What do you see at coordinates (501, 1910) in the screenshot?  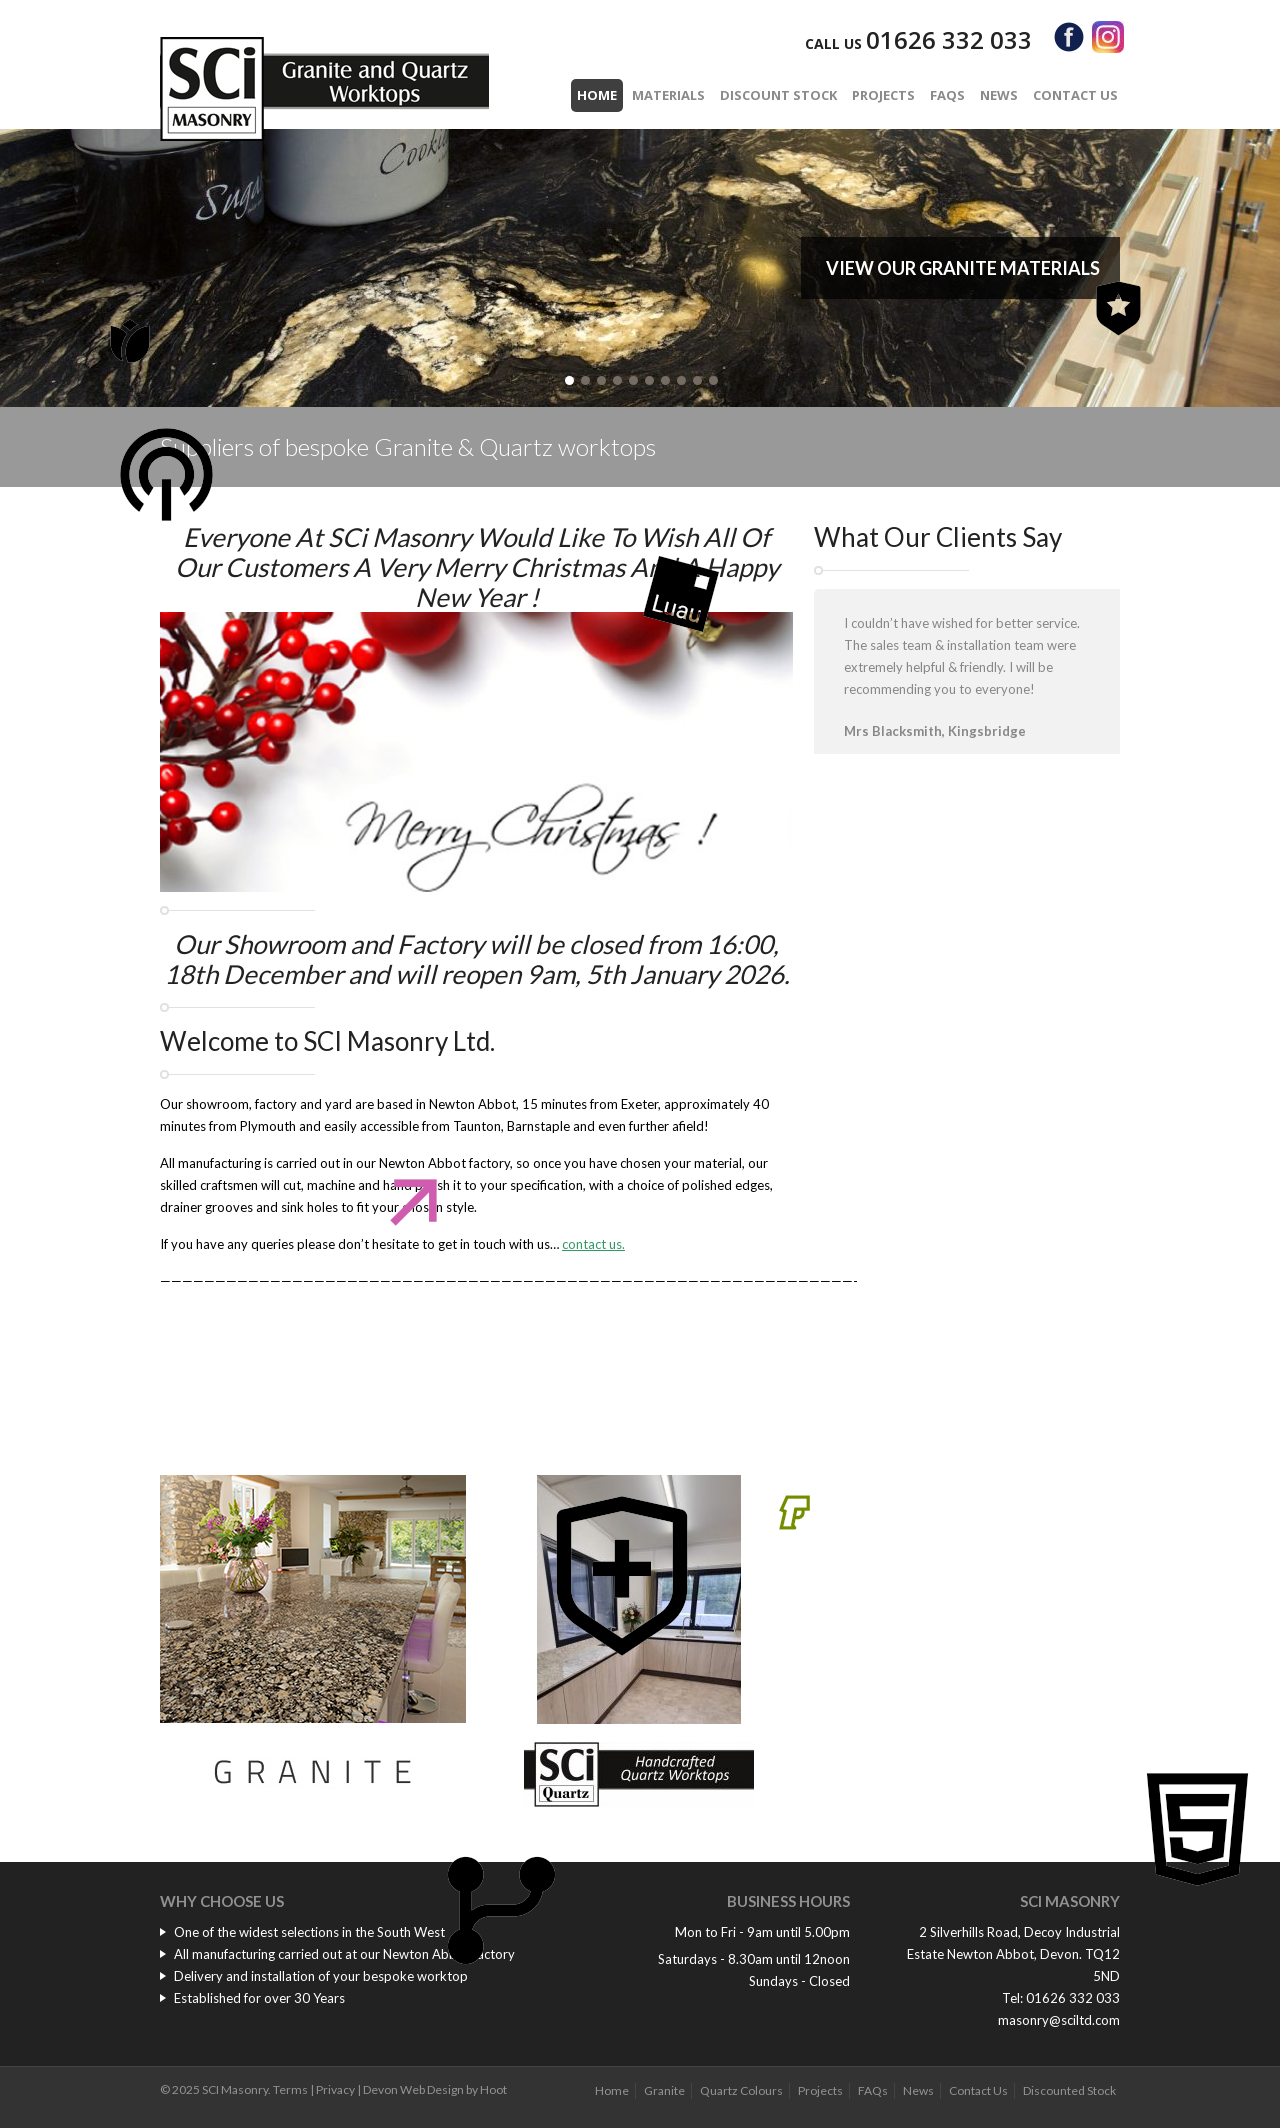 I see `view repository branches` at bounding box center [501, 1910].